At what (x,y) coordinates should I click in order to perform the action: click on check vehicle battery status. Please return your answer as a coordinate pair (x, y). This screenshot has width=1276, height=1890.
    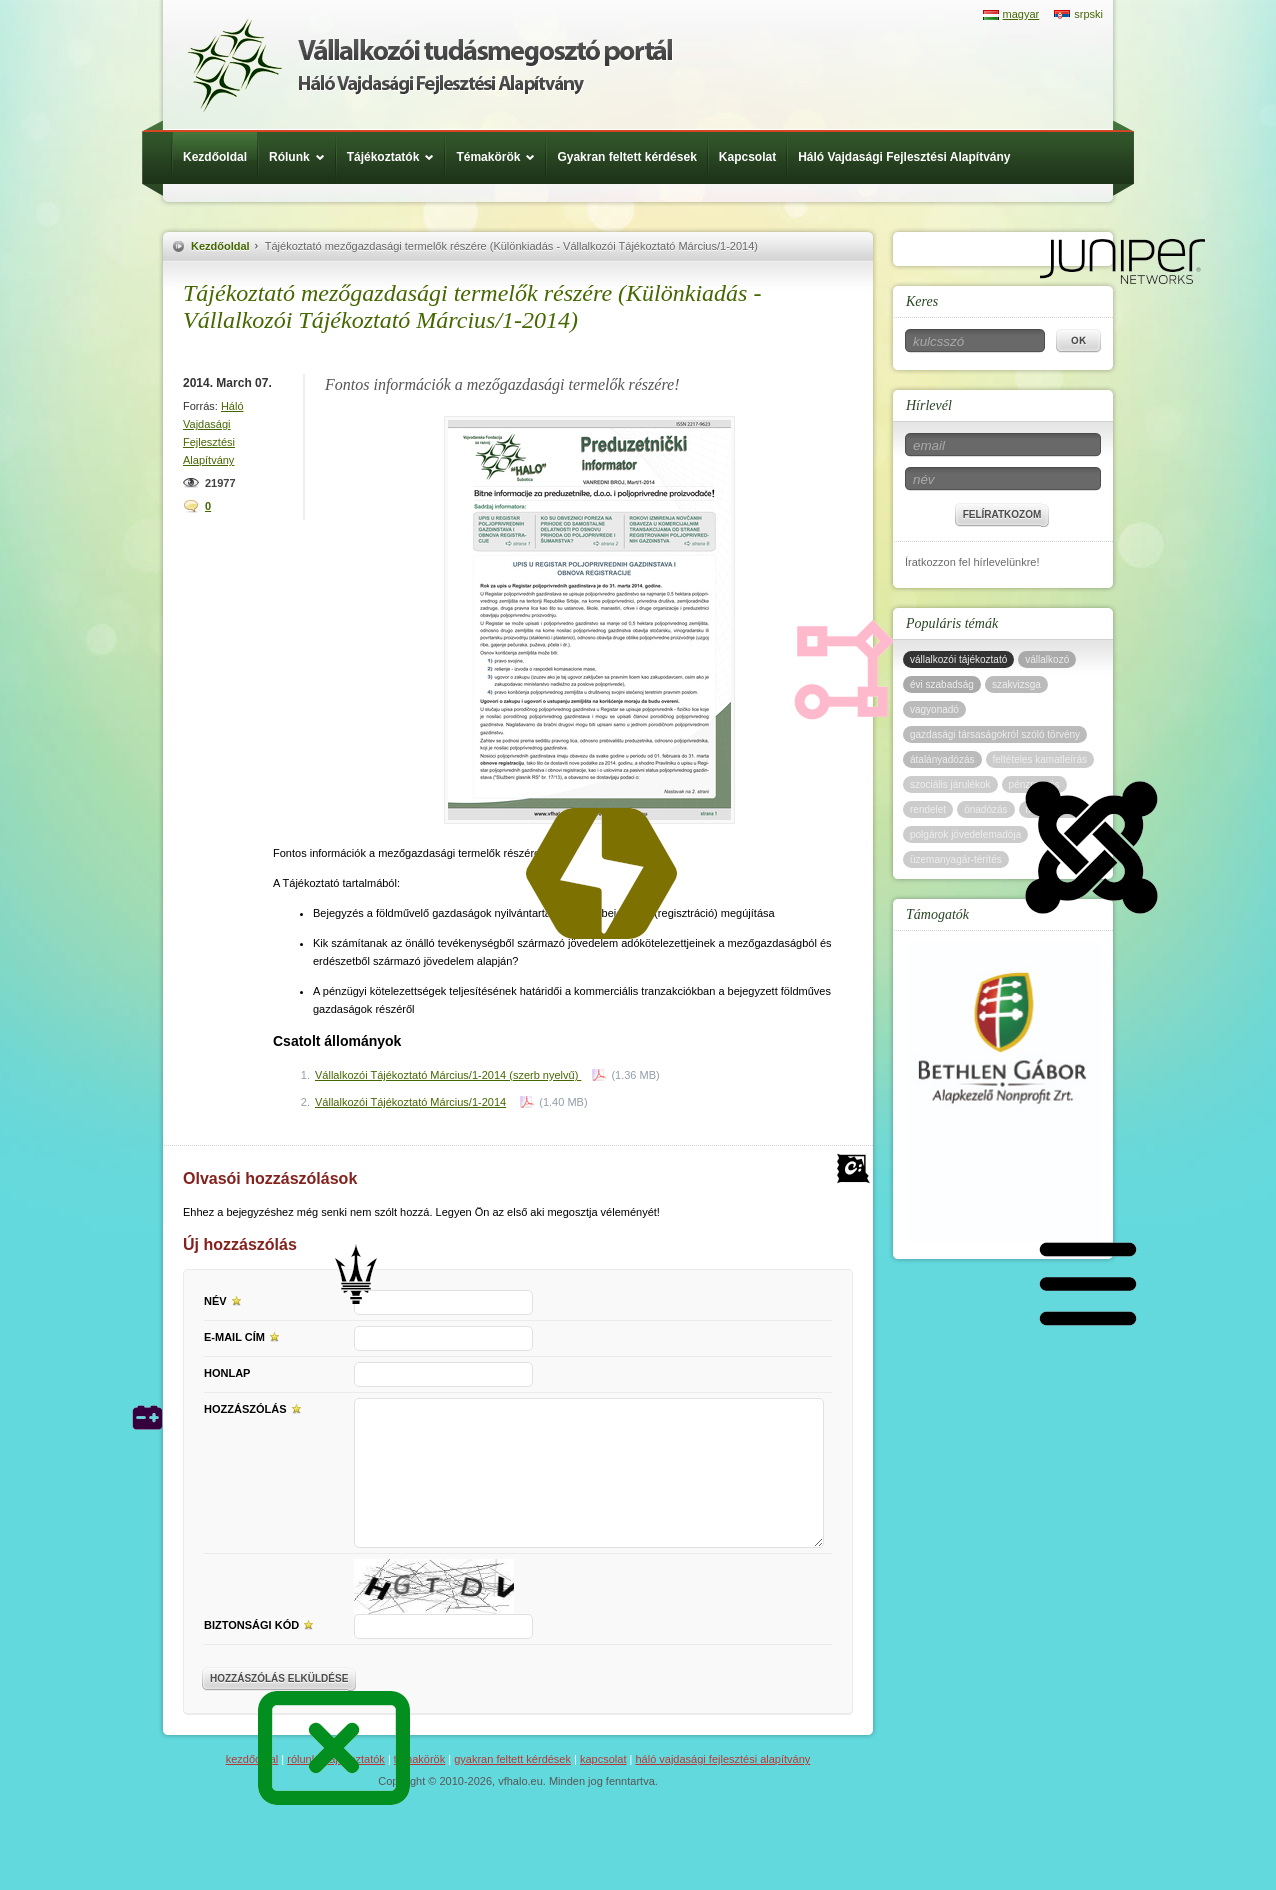
    Looking at the image, I should click on (147, 1418).